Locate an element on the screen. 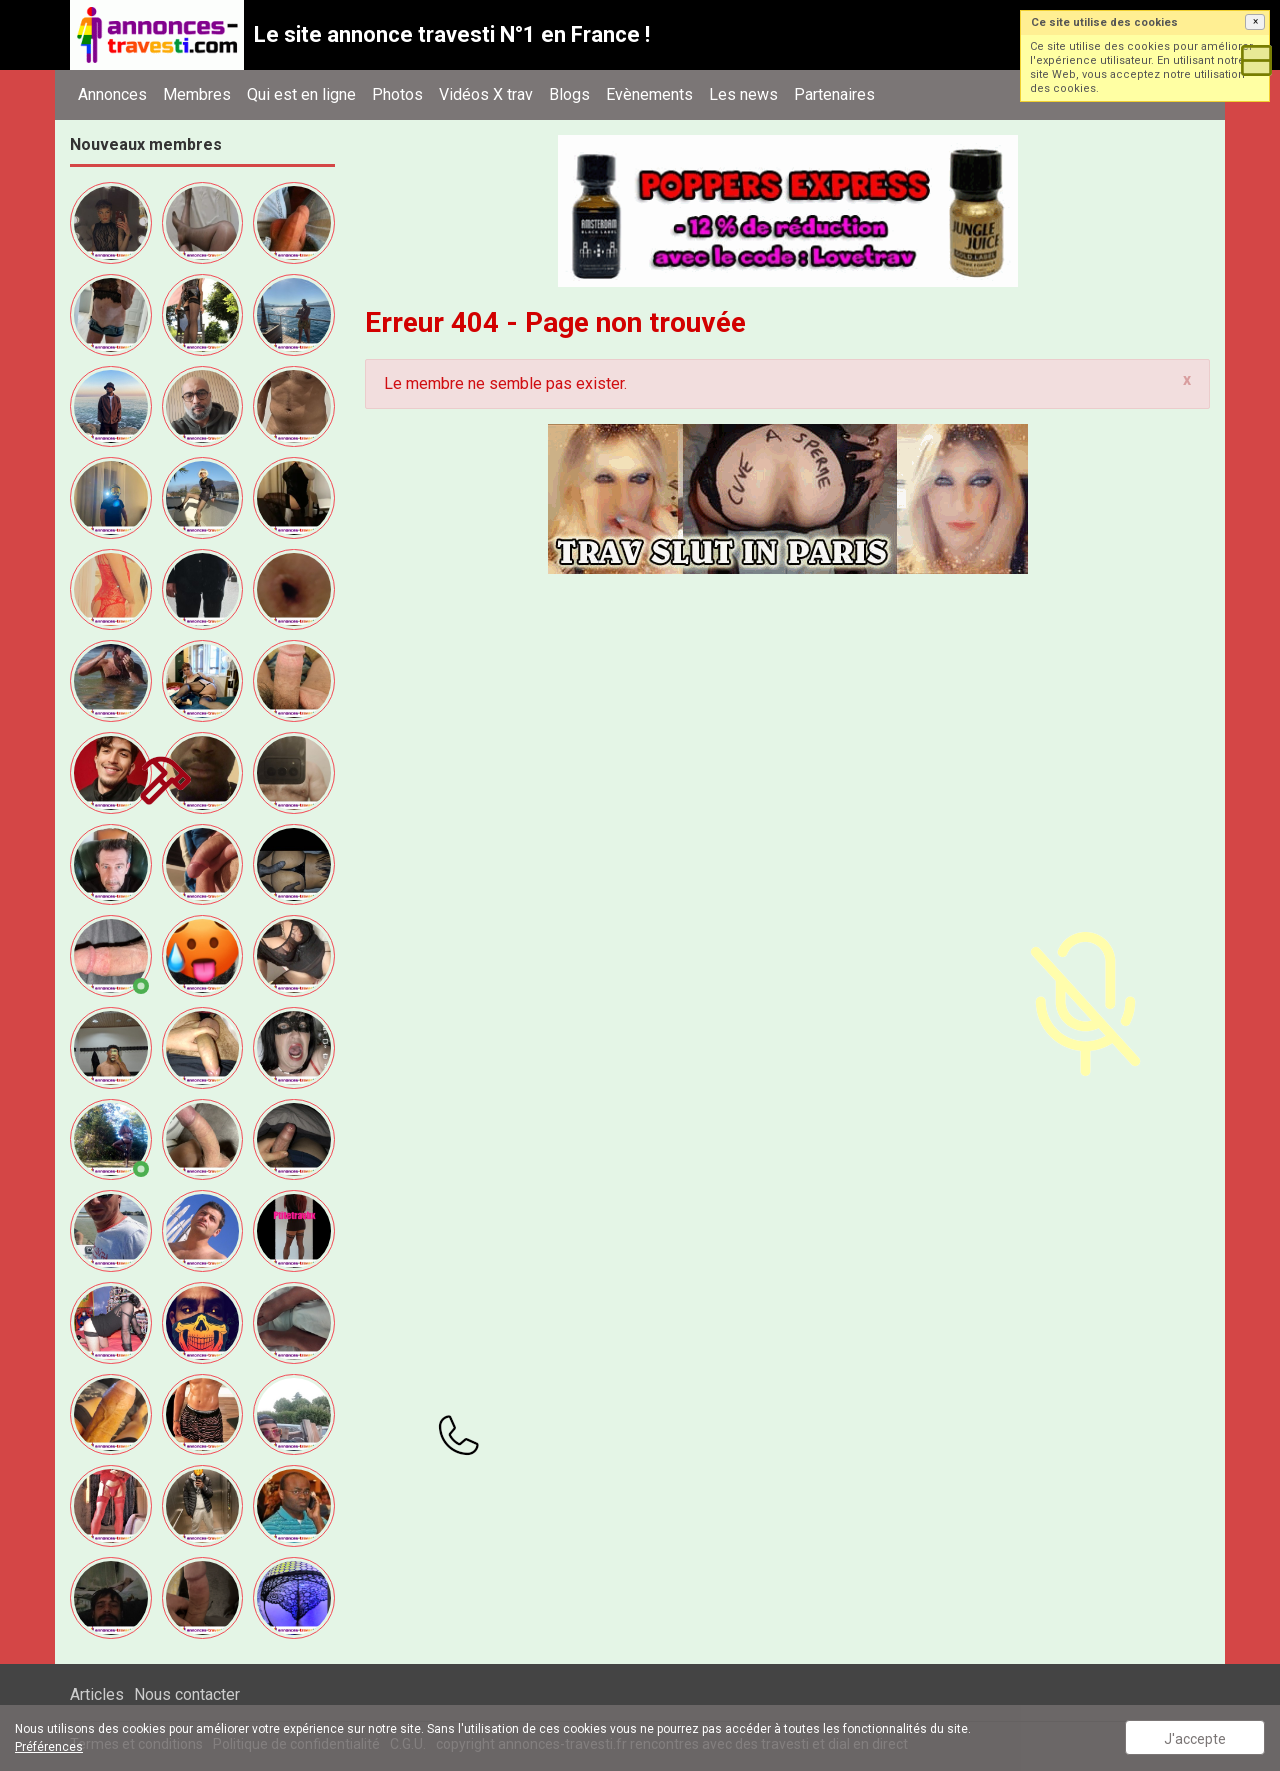 The width and height of the screenshot is (1280, 1771). split view into top and bottom panels is located at coordinates (1256, 60).